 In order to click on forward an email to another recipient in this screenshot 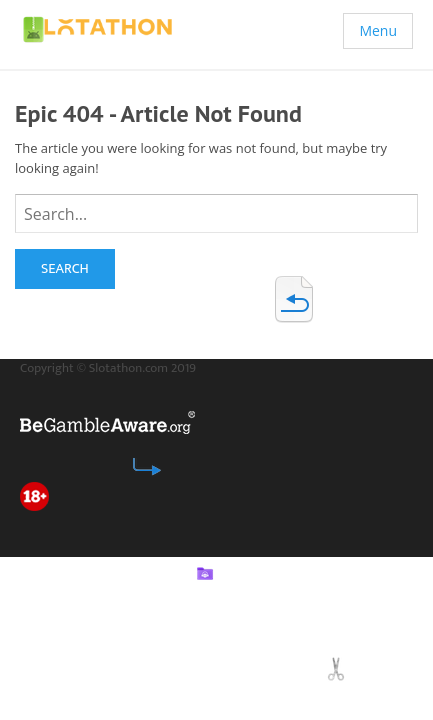, I will do `click(147, 464)`.